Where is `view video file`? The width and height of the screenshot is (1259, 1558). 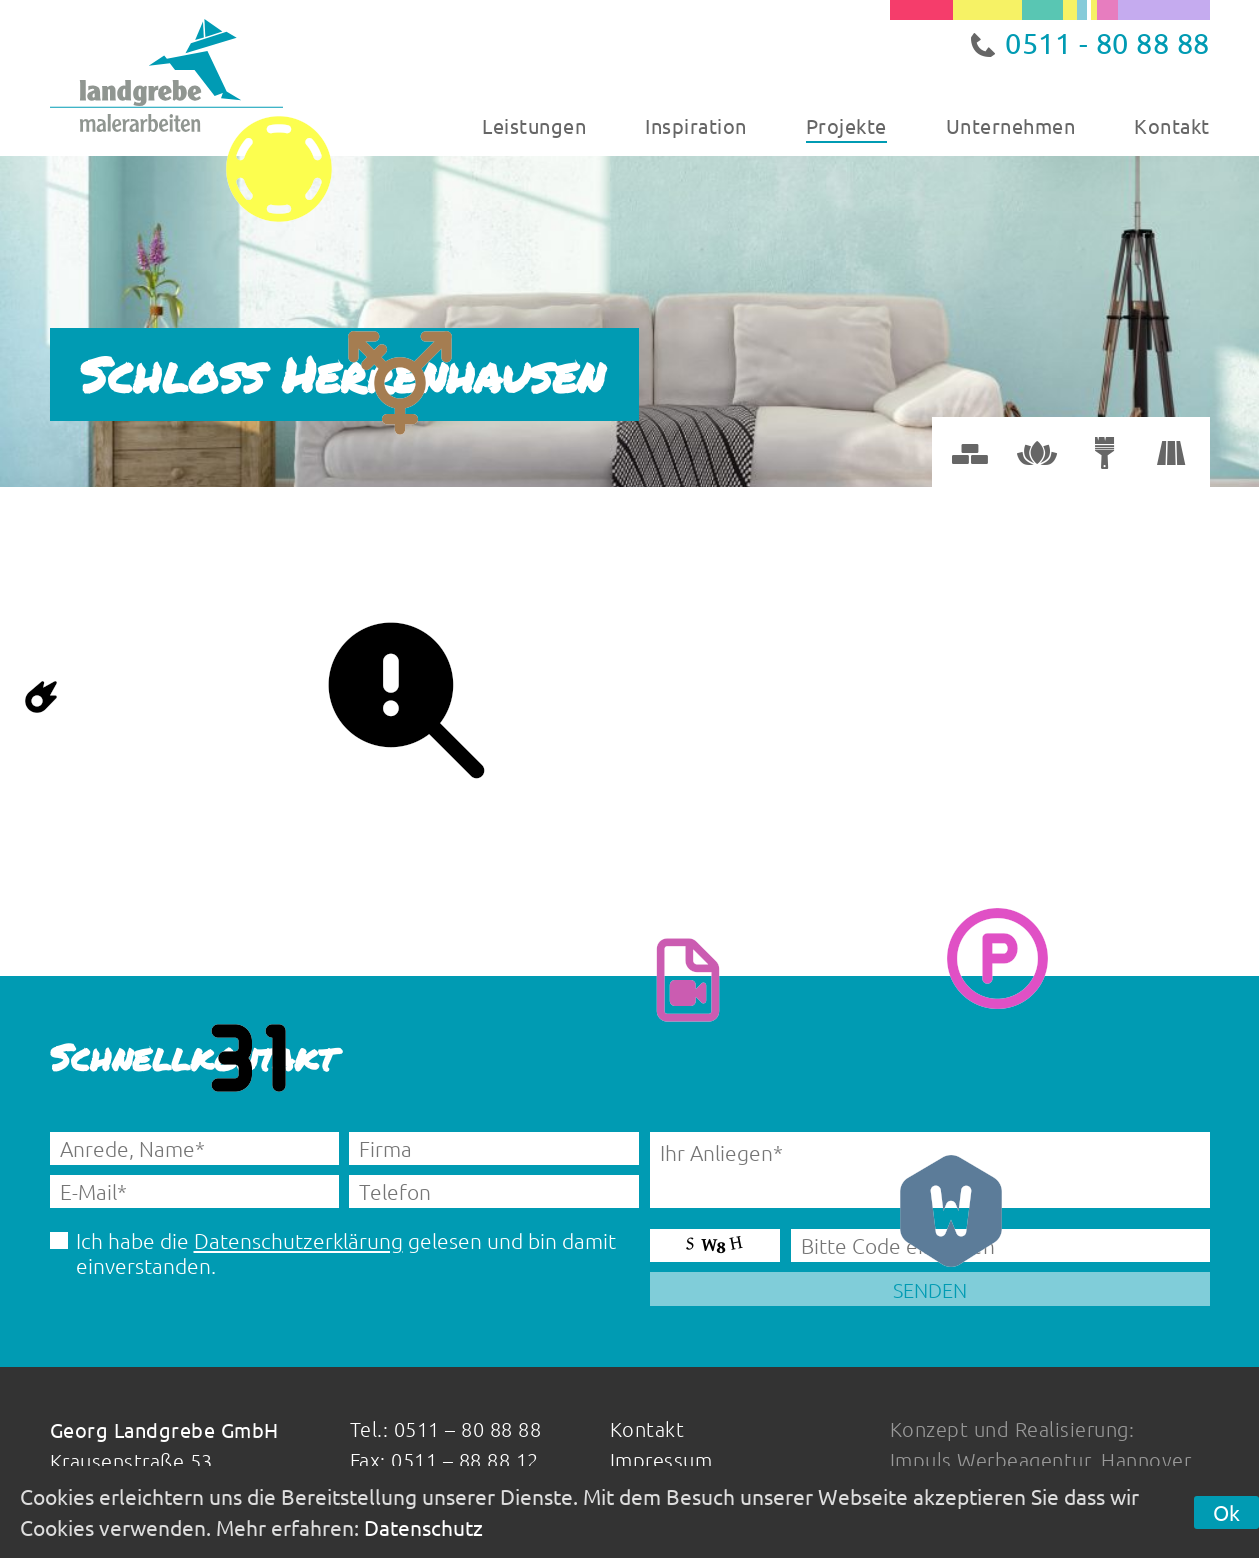
view video file is located at coordinates (688, 980).